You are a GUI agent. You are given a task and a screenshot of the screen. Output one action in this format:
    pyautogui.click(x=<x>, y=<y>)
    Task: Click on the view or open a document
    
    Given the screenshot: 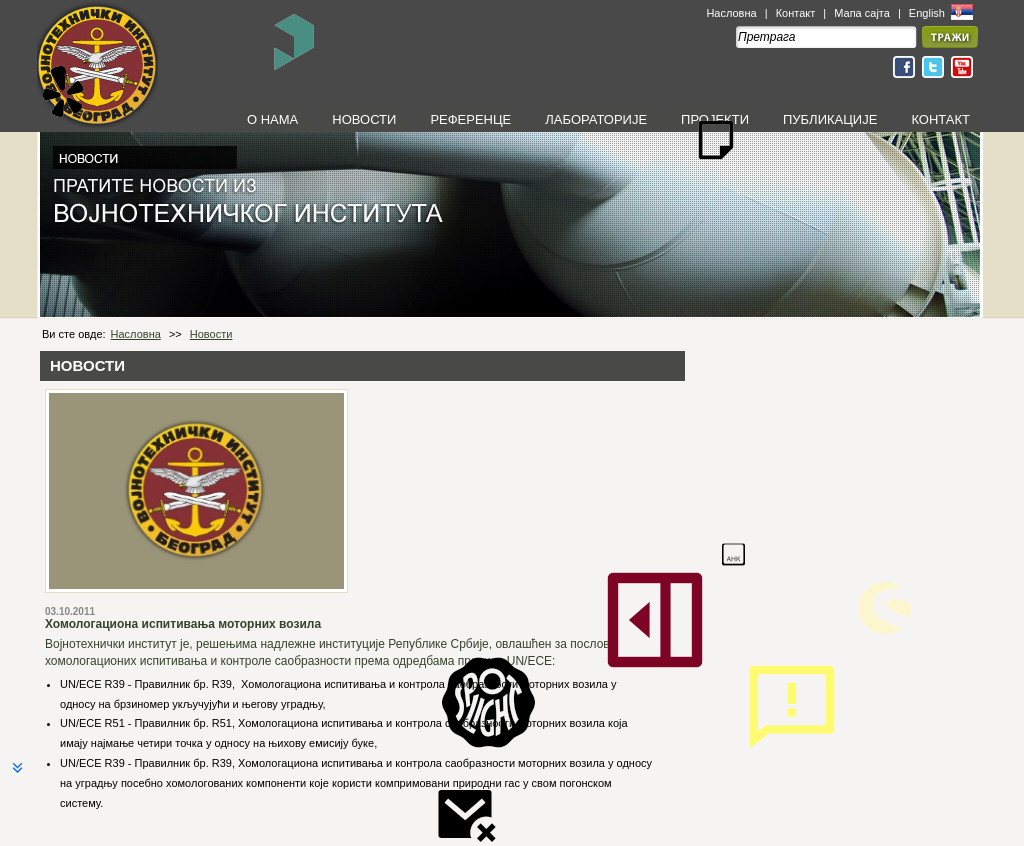 What is the action you would take?
    pyautogui.click(x=716, y=140)
    